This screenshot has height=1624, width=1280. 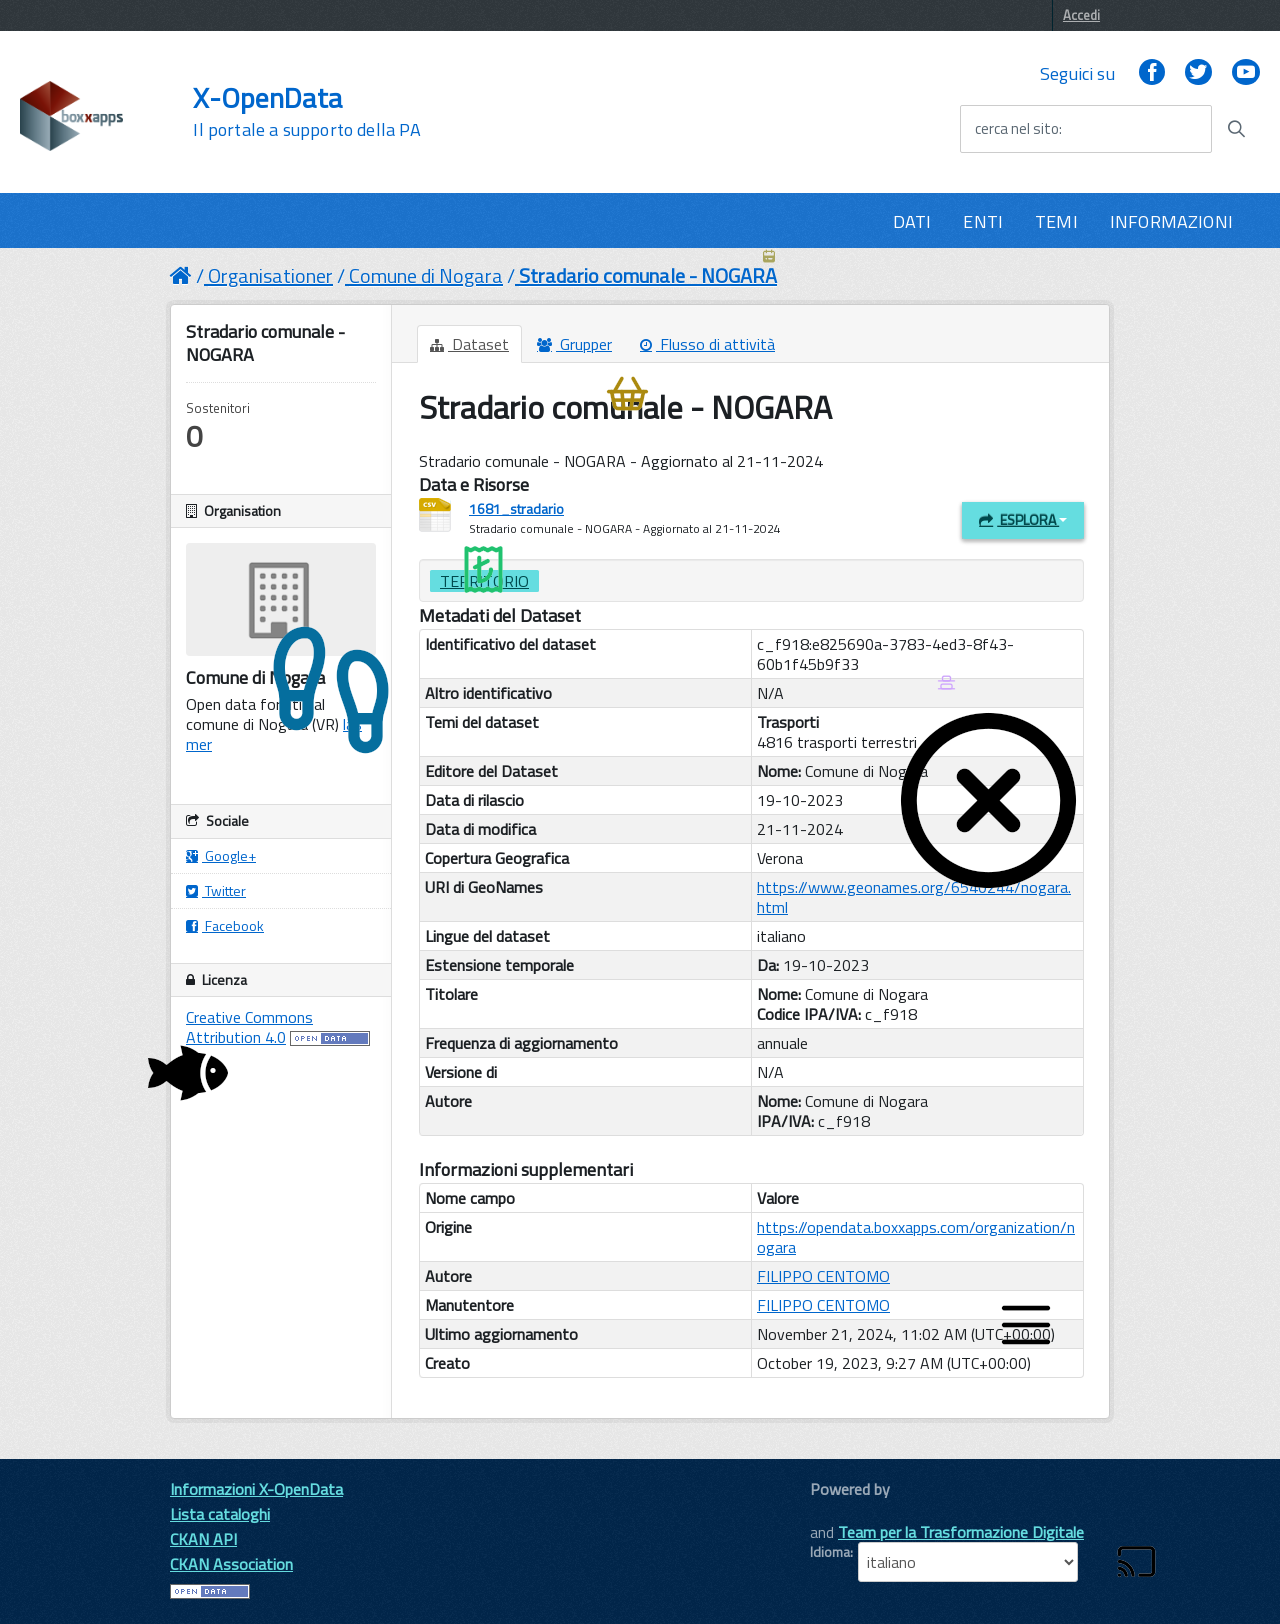 I want to click on justify text alignment, so click(x=1026, y=1325).